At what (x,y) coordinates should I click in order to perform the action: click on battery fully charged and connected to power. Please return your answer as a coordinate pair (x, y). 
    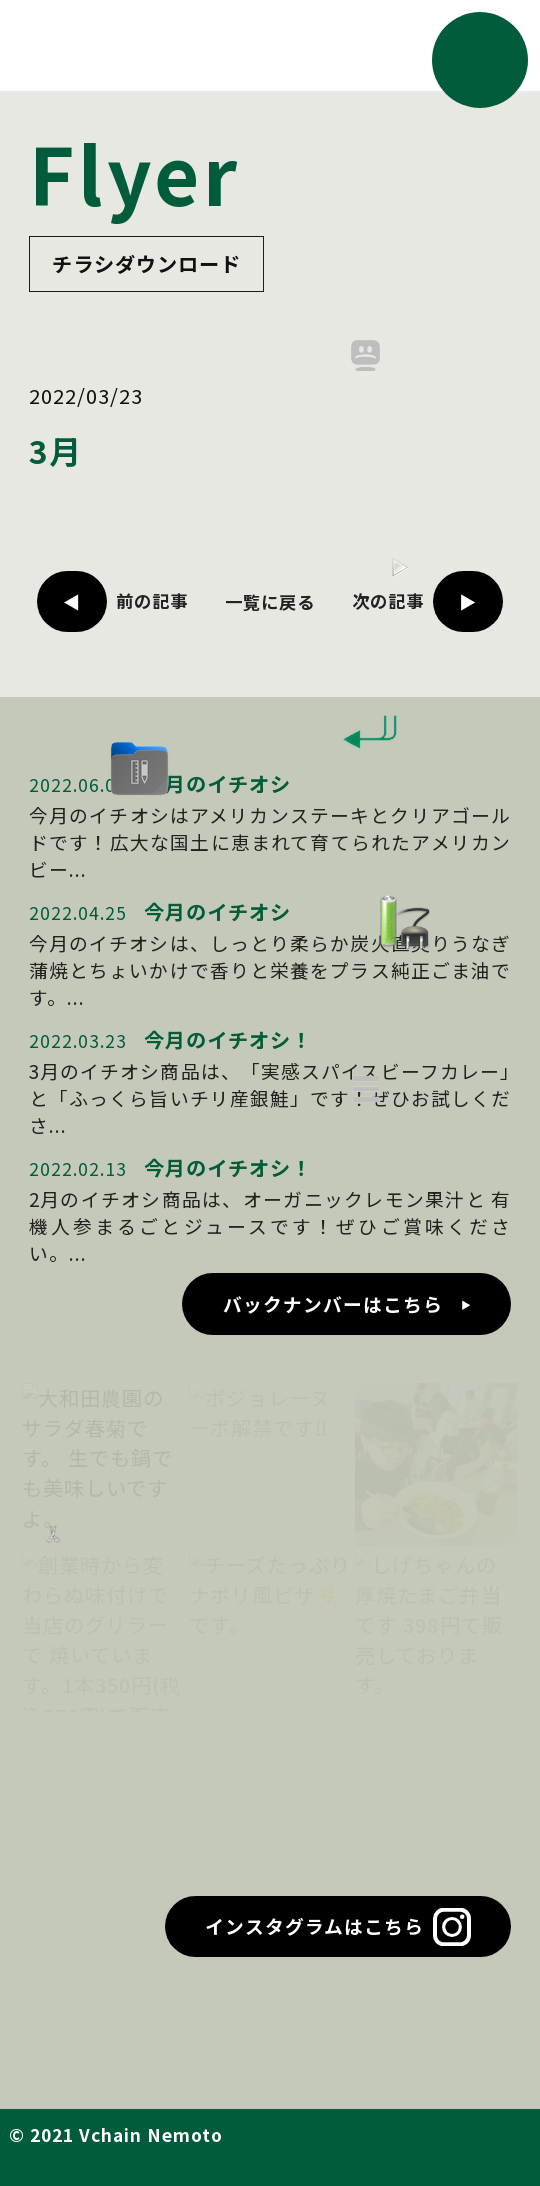
    Looking at the image, I should click on (402, 921).